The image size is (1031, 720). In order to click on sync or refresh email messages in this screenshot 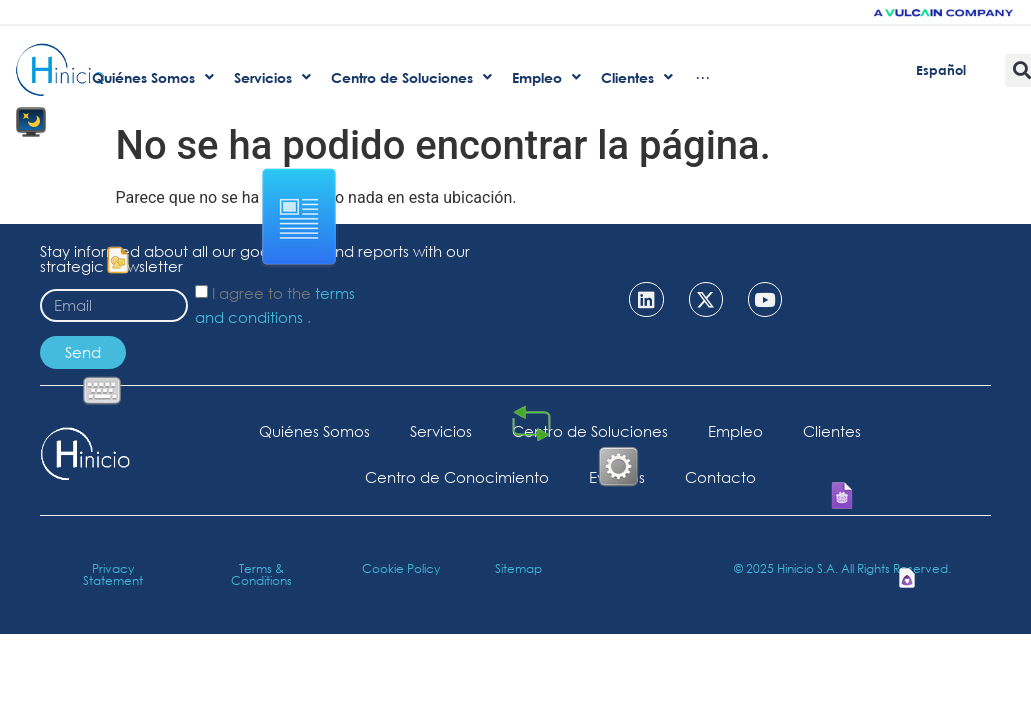, I will do `click(531, 423)`.